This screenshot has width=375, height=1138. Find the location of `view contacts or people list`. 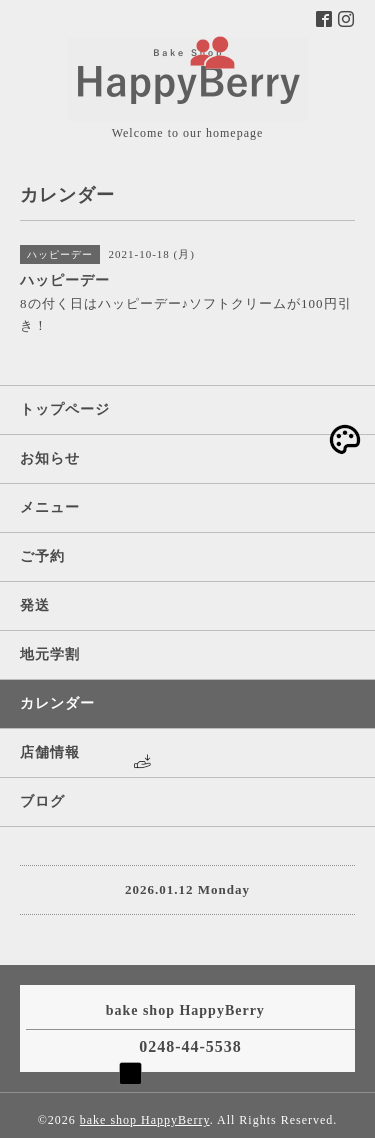

view contacts or people list is located at coordinates (212, 52).